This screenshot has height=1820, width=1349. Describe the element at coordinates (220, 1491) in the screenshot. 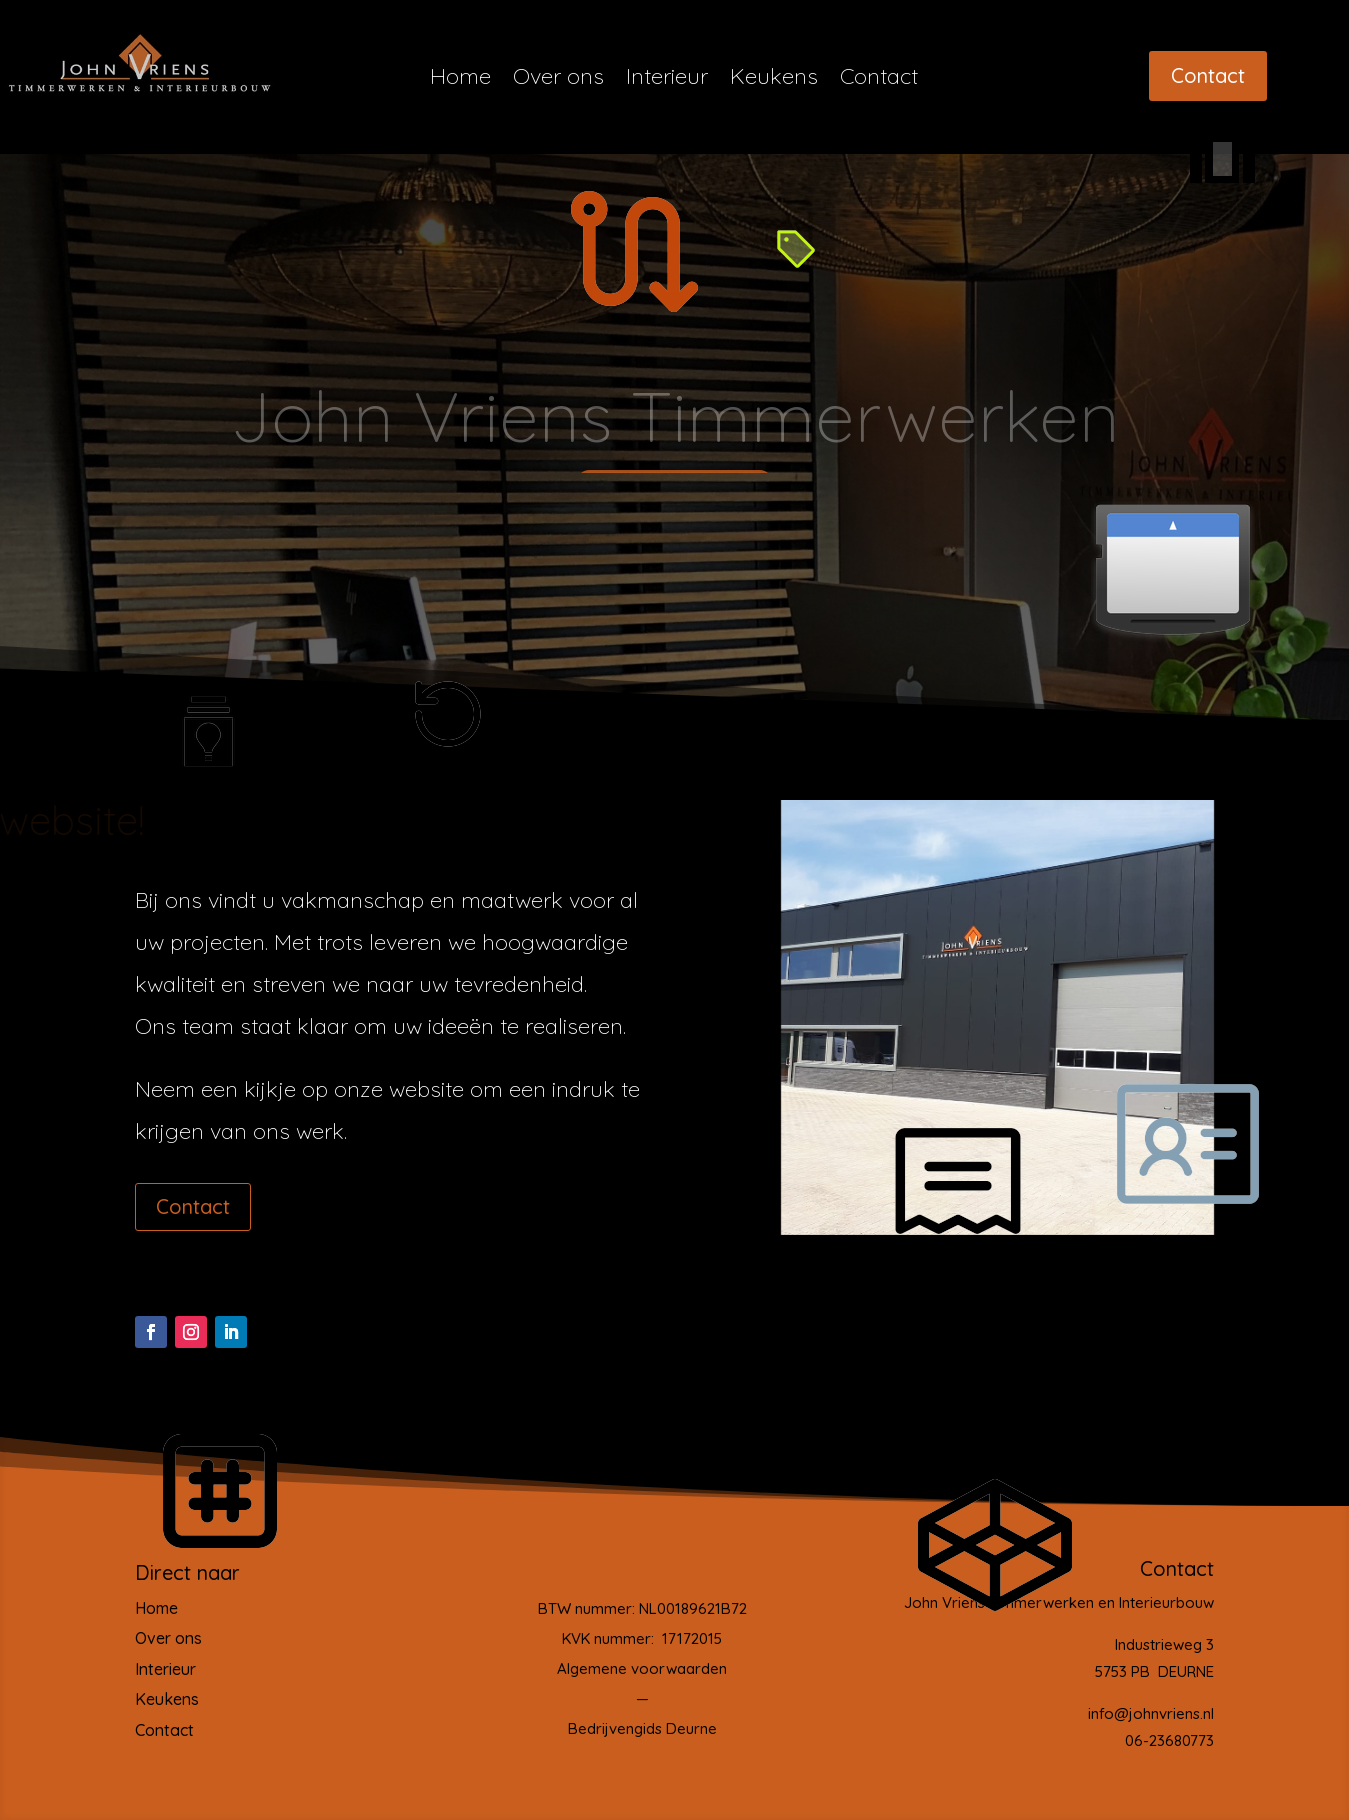

I see `view grid or pattern layout options` at that location.